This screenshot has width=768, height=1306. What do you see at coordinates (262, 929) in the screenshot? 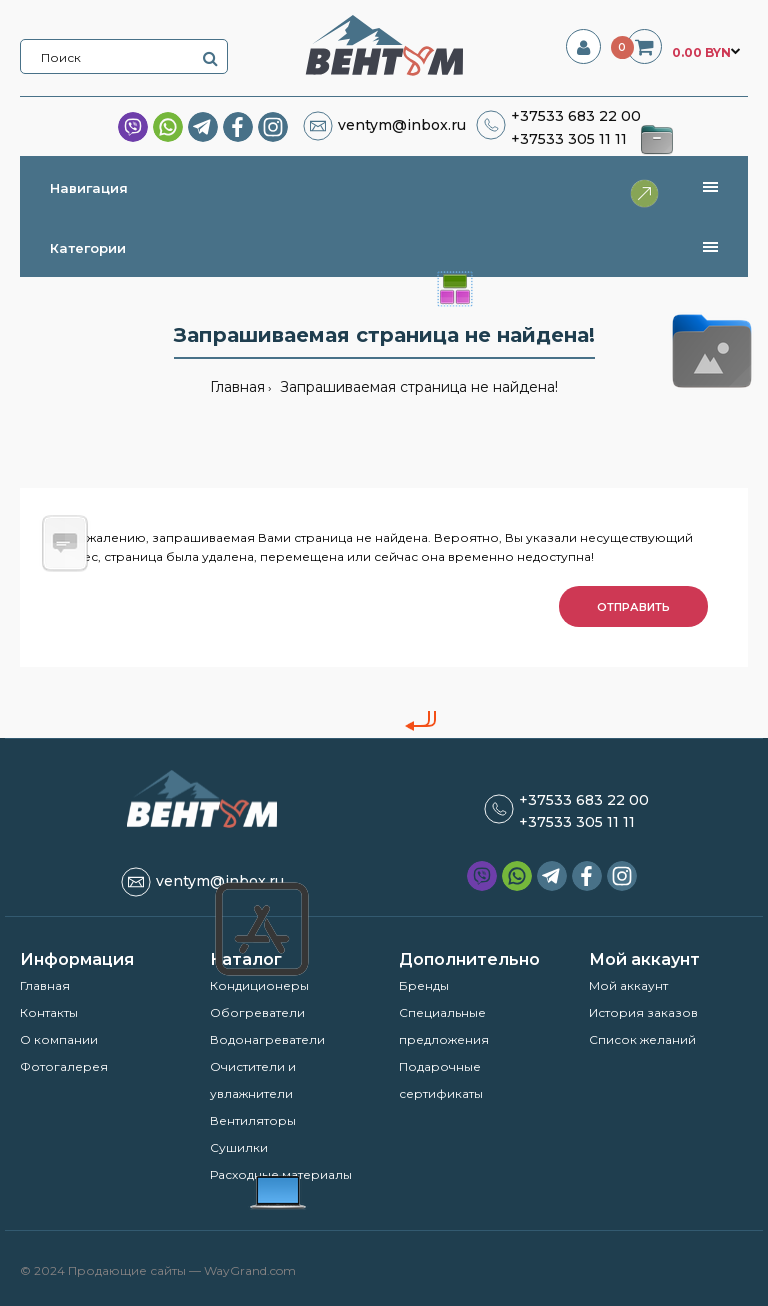
I see `open the app store` at bounding box center [262, 929].